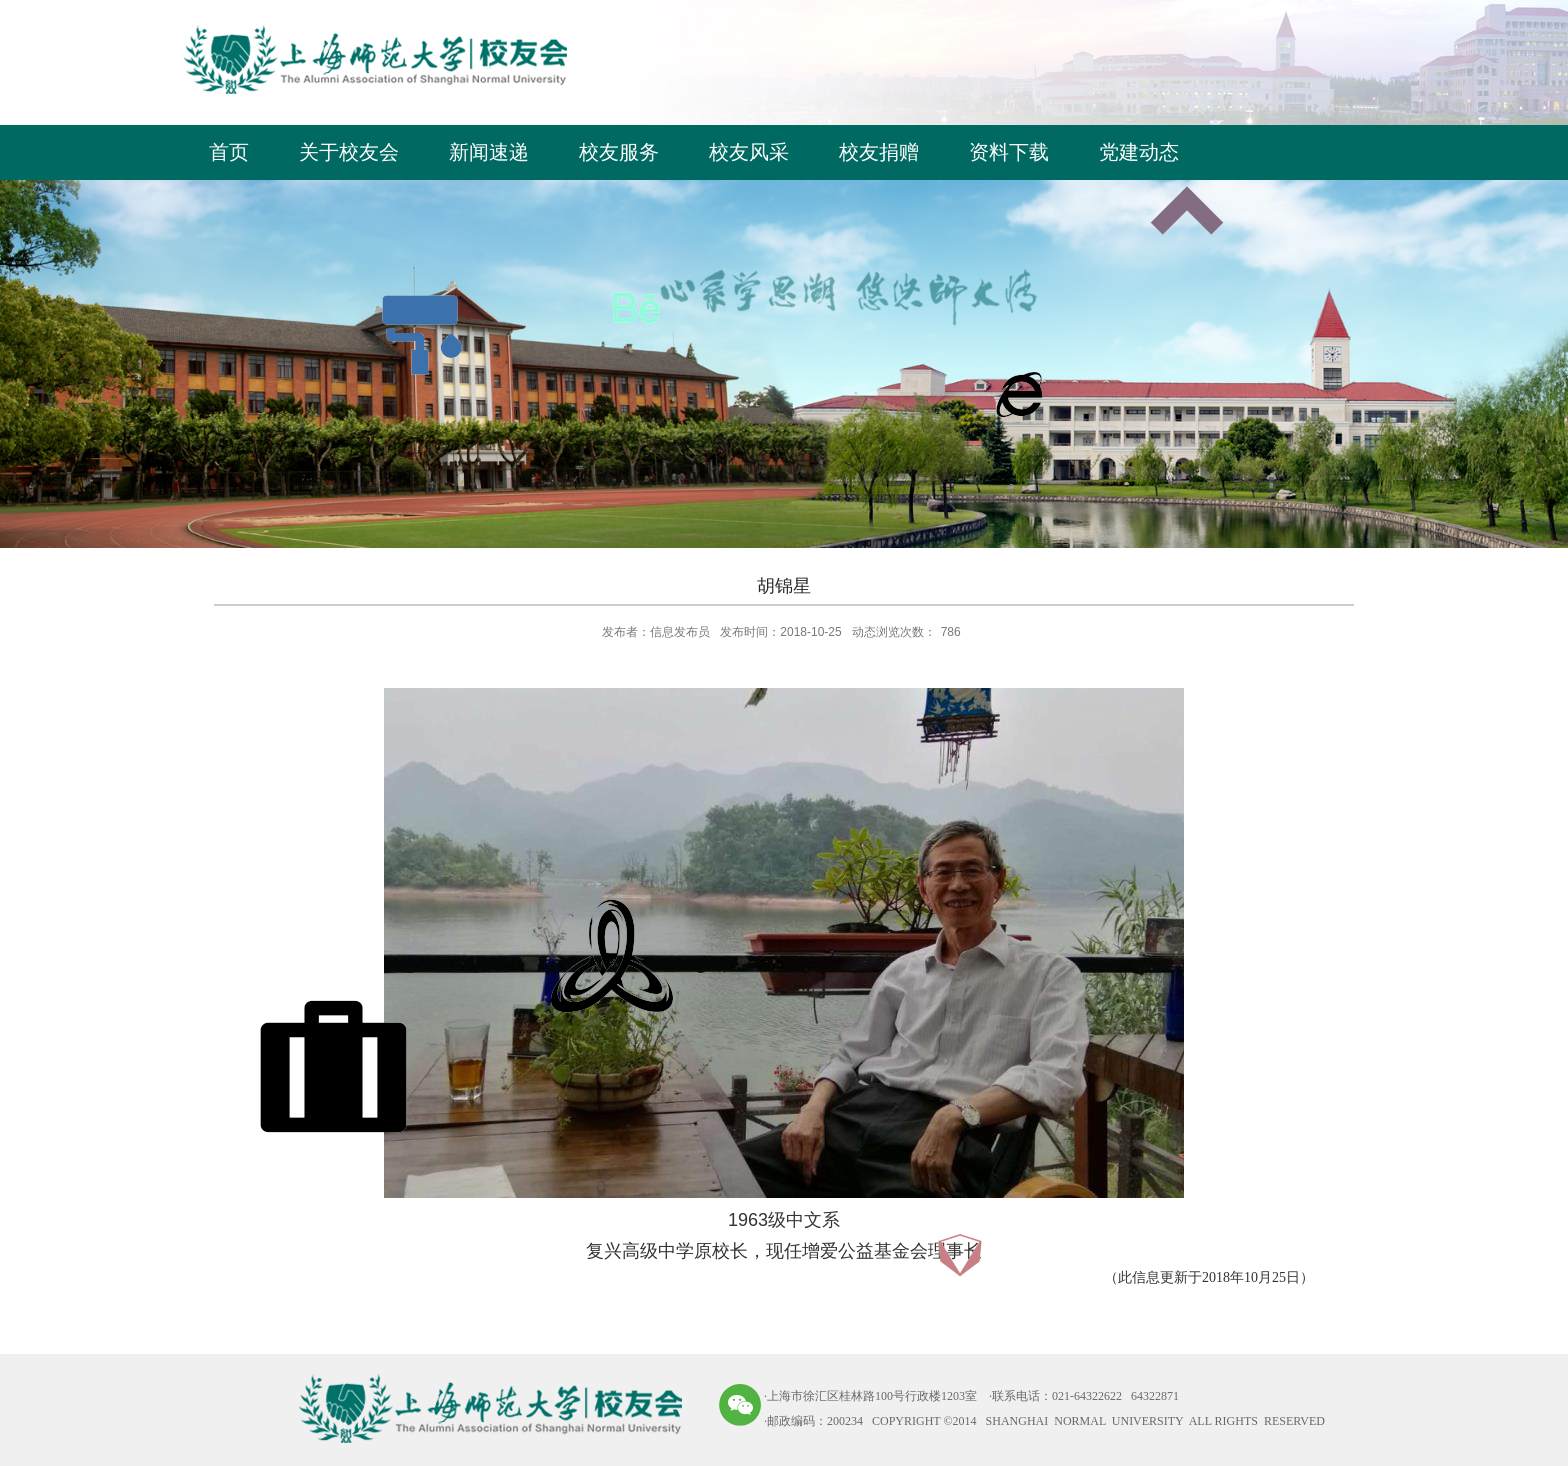  What do you see at coordinates (1020, 395) in the screenshot?
I see `open link in internet explorer` at bounding box center [1020, 395].